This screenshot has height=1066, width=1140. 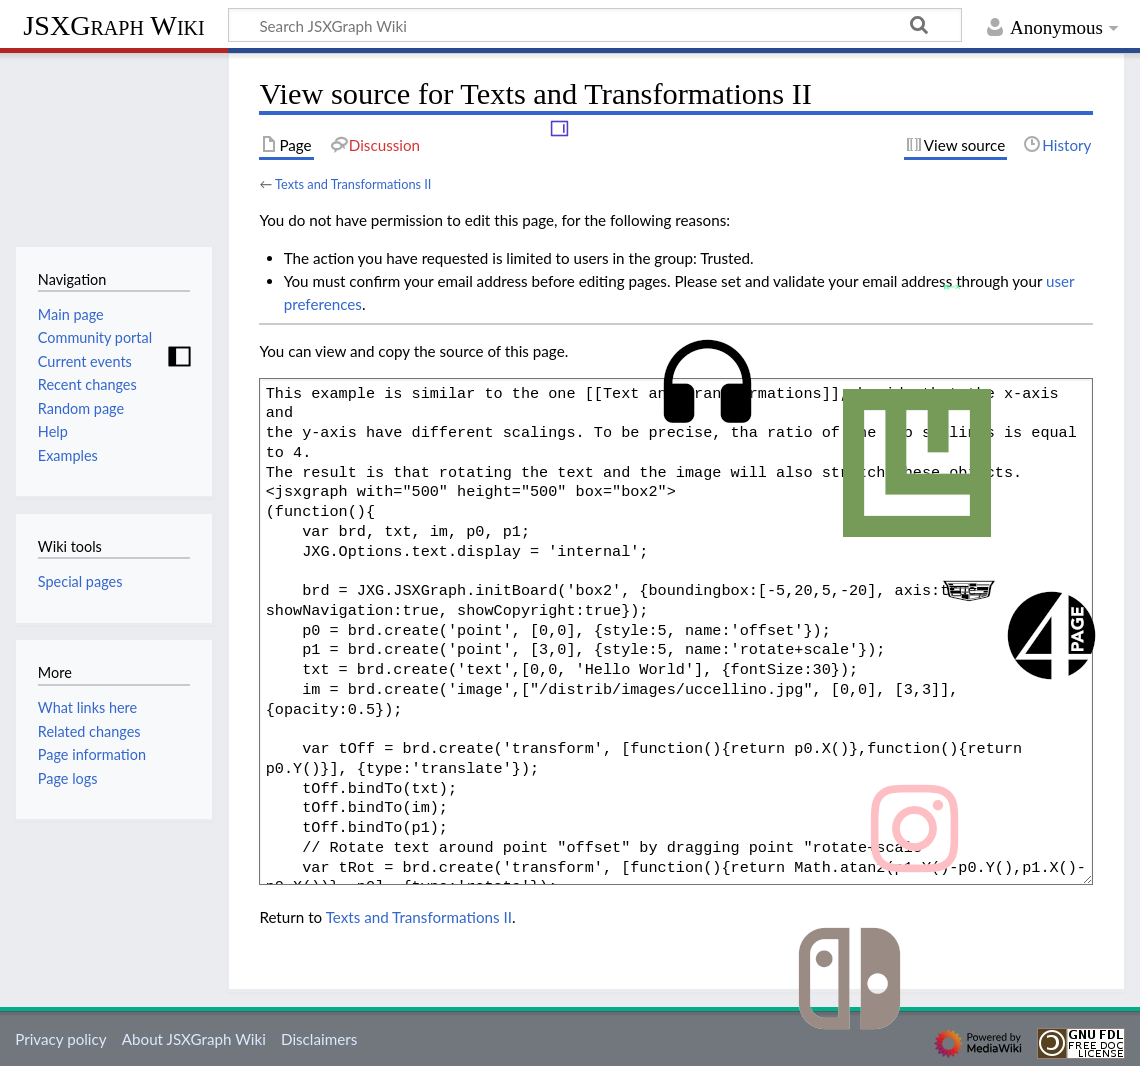 I want to click on page4 brand logo, so click(x=1051, y=635).